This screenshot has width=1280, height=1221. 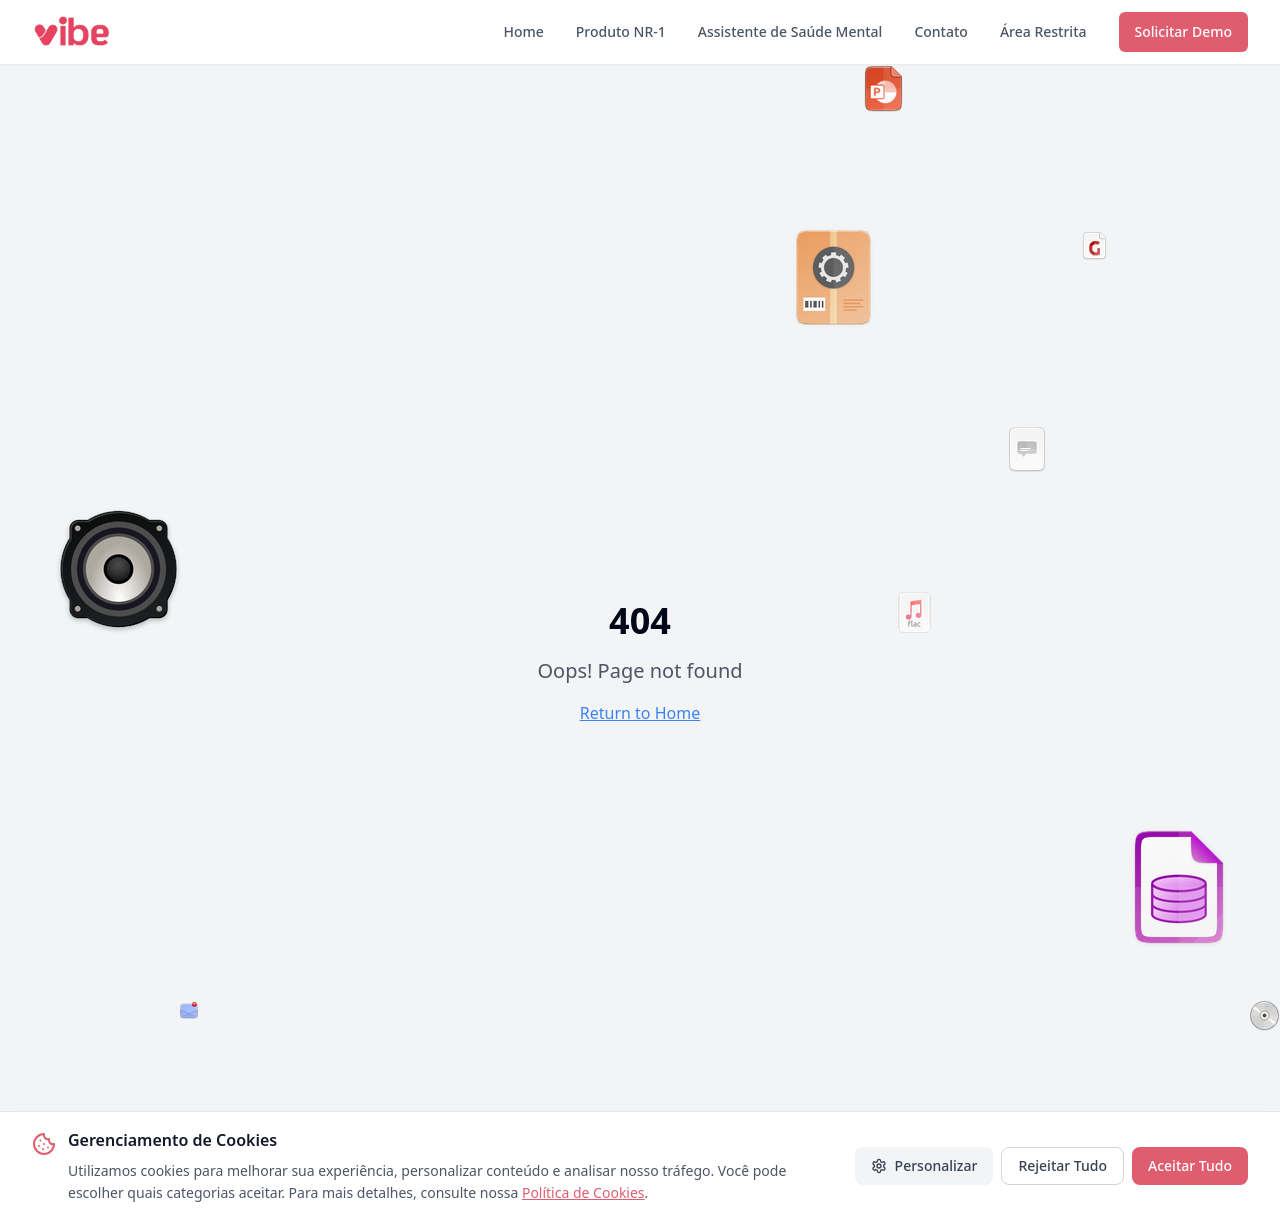 What do you see at coordinates (833, 277) in the screenshot?
I see `indicates package manager is processing` at bounding box center [833, 277].